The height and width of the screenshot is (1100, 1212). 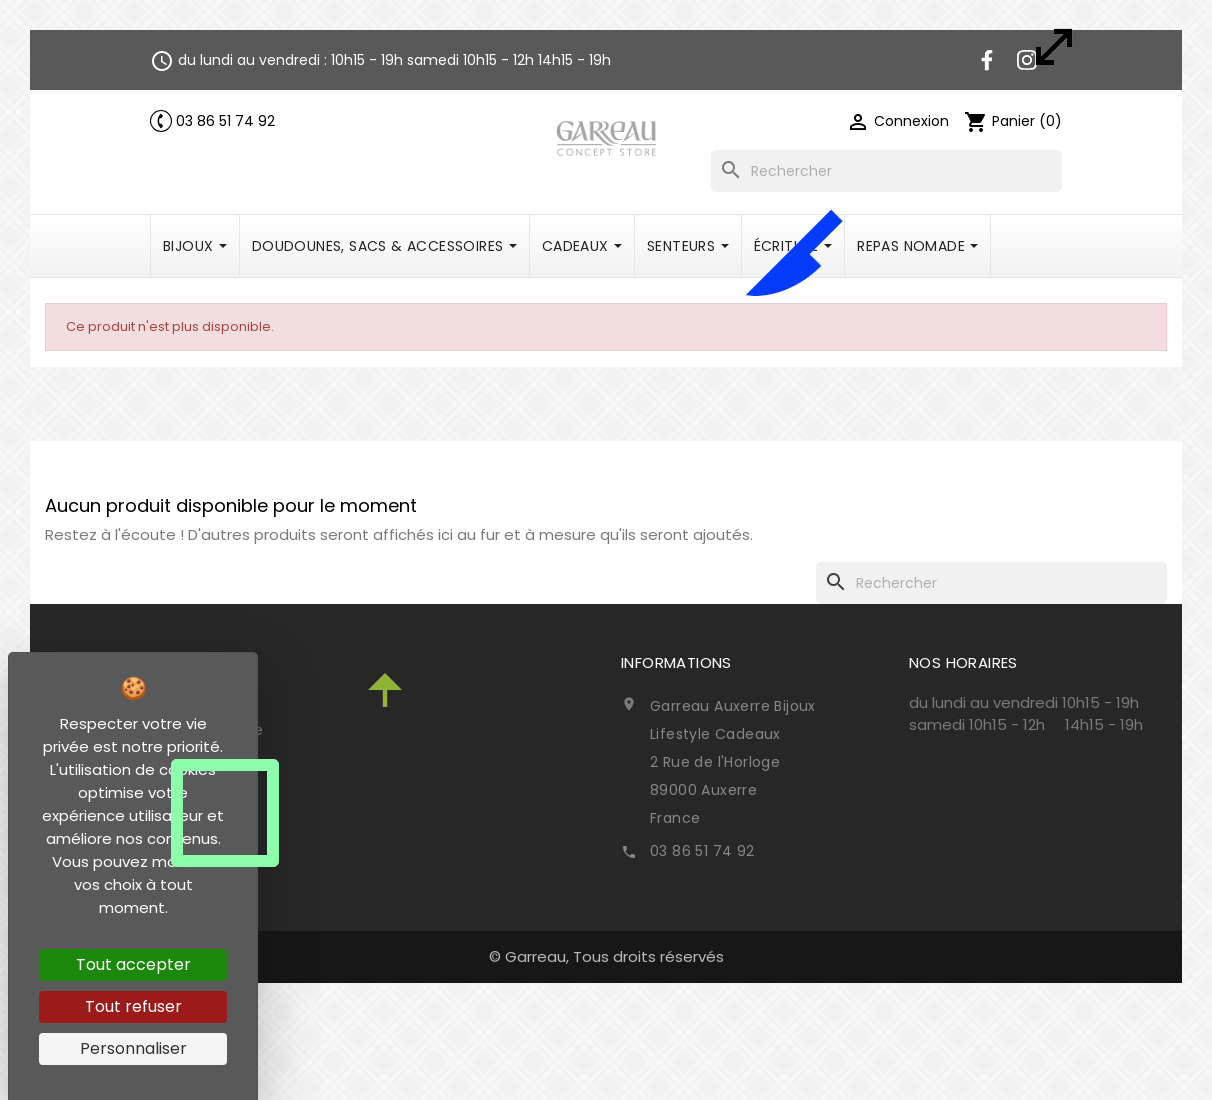 I want to click on expand content to full screen, so click(x=1054, y=47).